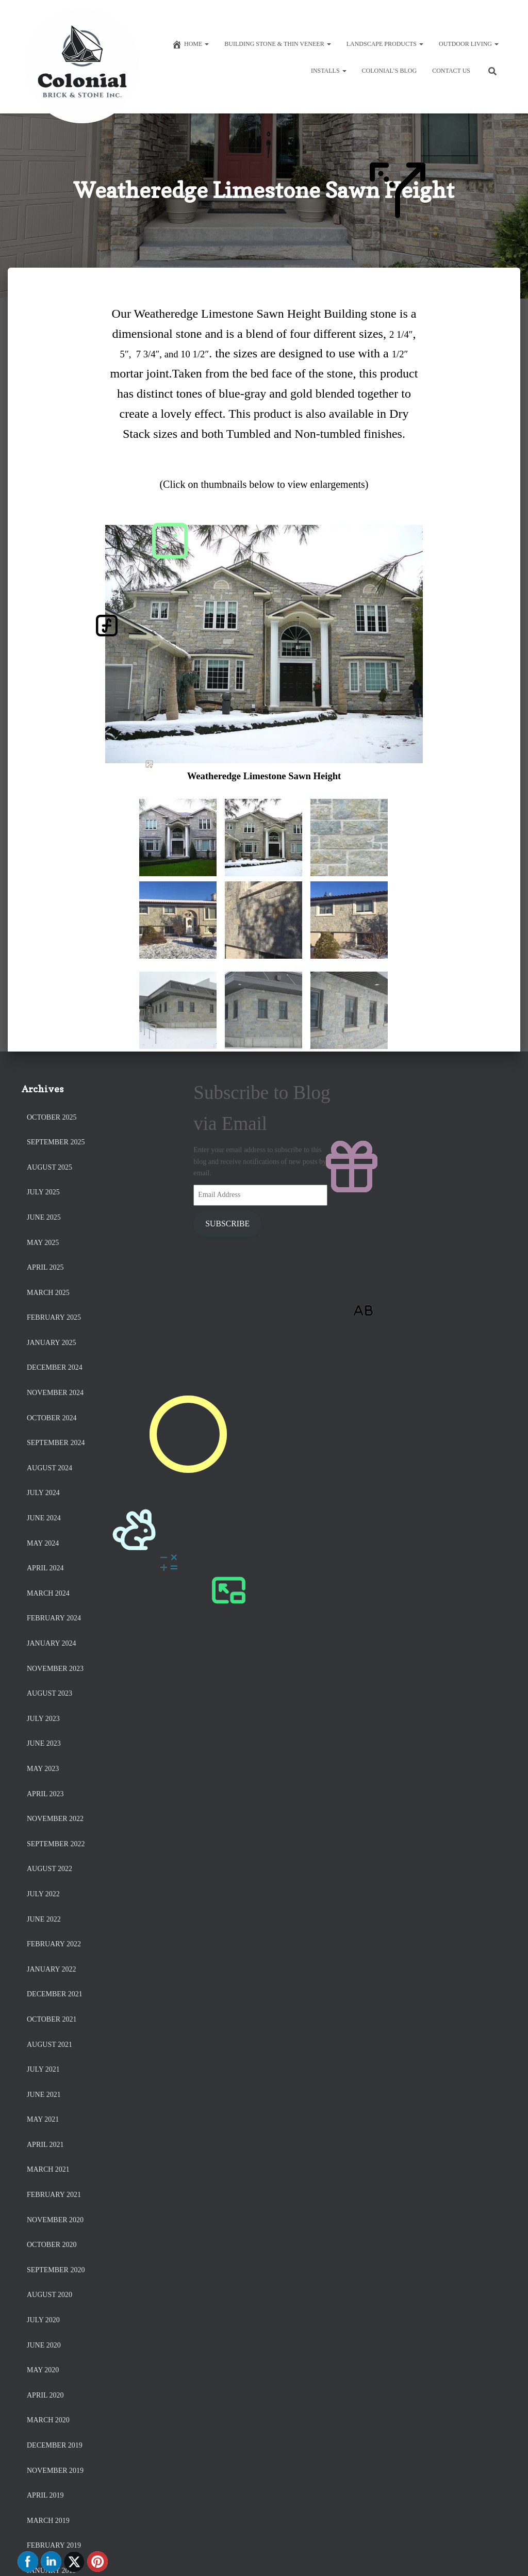 The width and height of the screenshot is (528, 2576). What do you see at coordinates (169, 1562) in the screenshot?
I see `access calculator or math functions` at bounding box center [169, 1562].